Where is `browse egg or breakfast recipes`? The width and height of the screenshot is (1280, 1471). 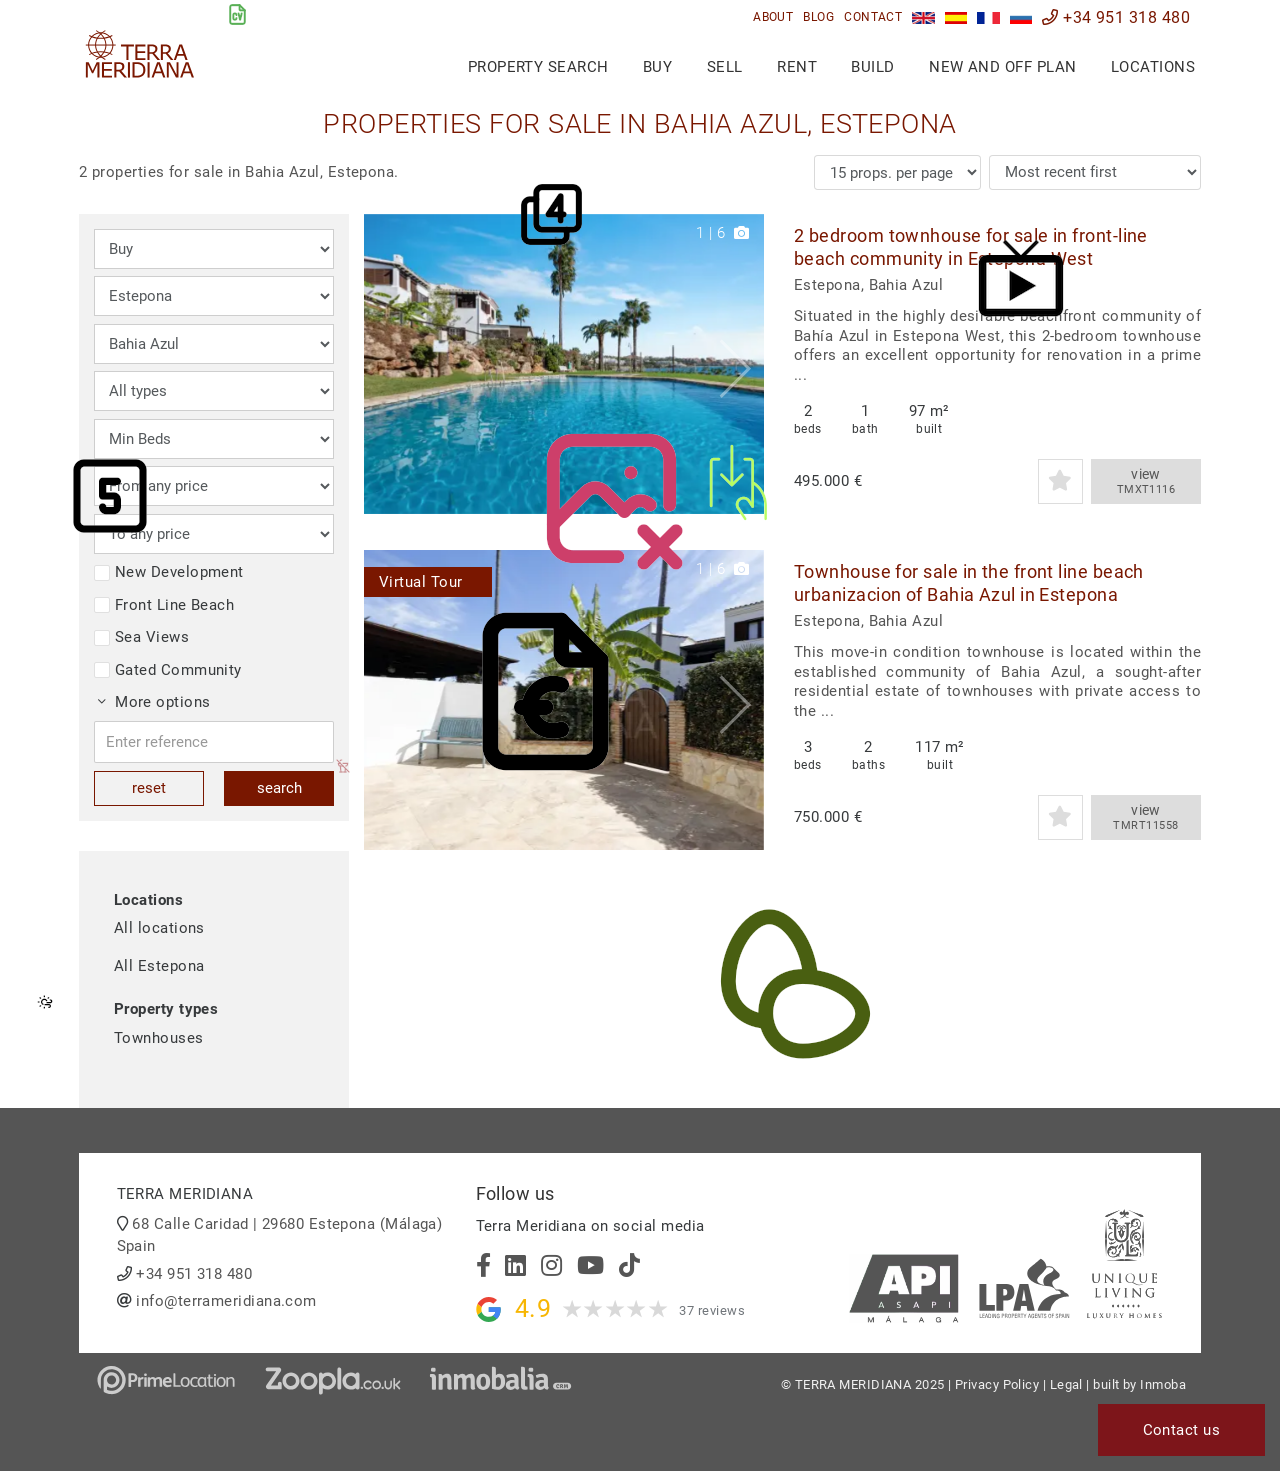
browse egg or breakfast recipes is located at coordinates (795, 976).